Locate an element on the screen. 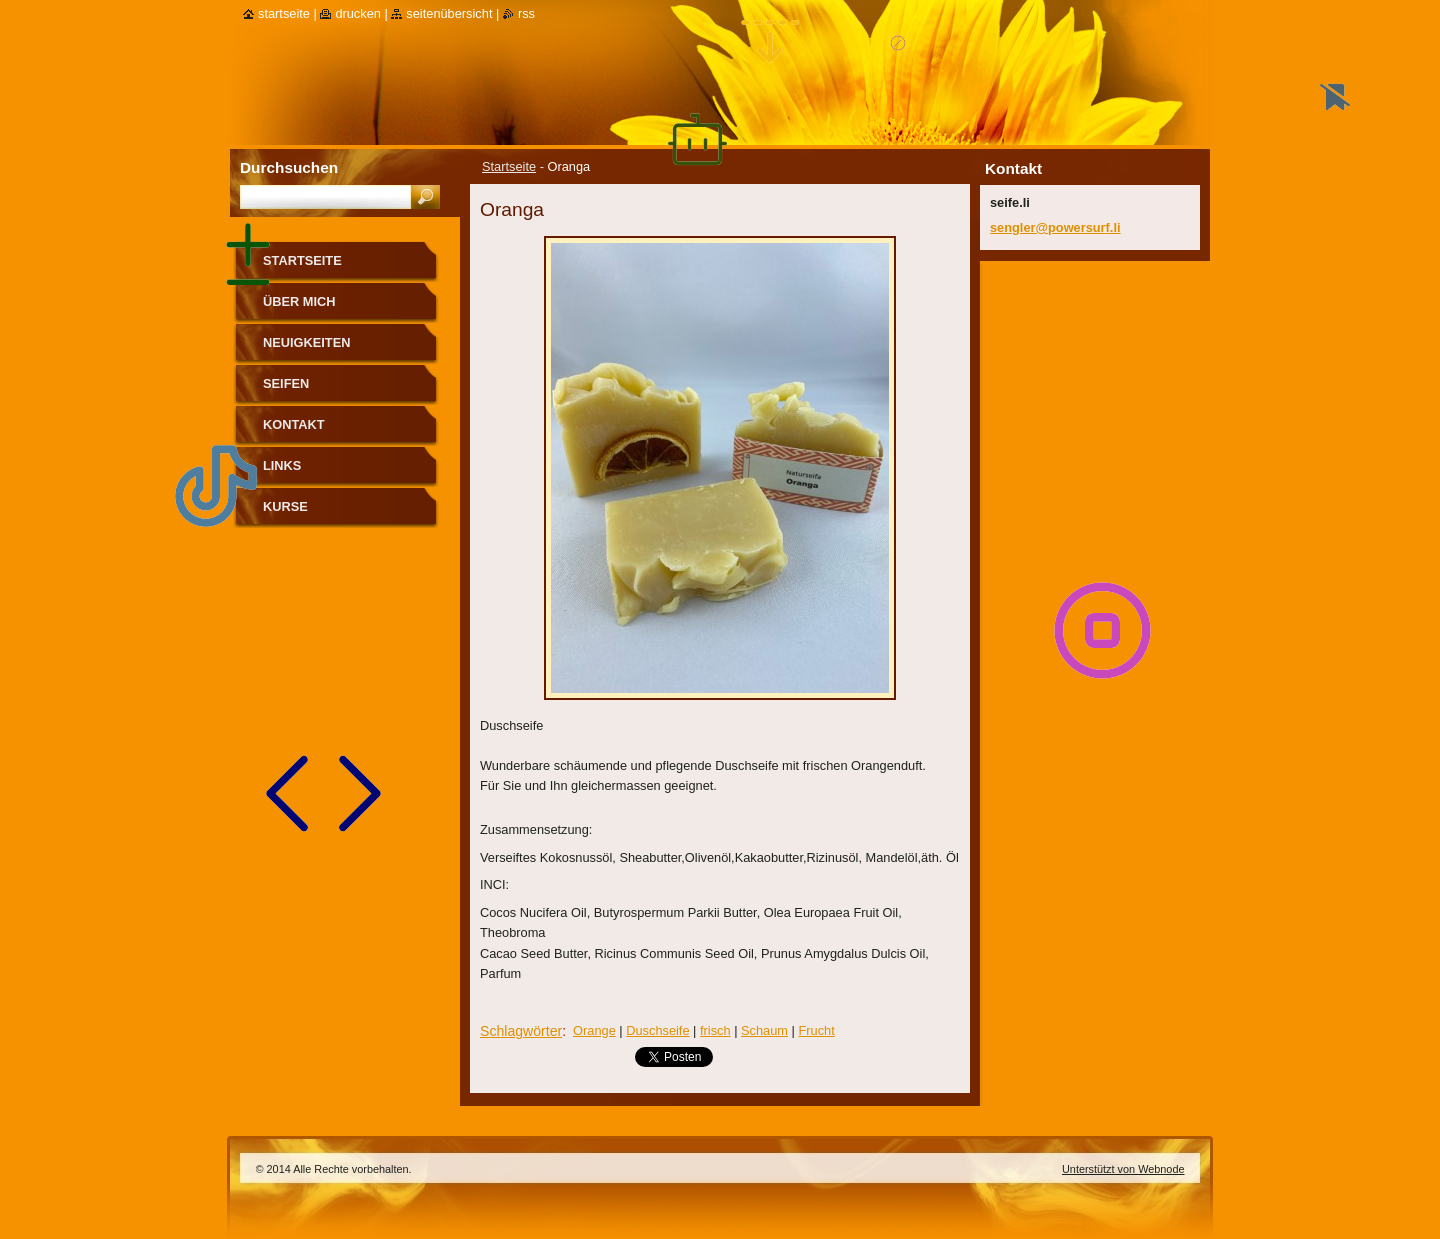 The width and height of the screenshot is (1440, 1239). expand collapsed content below is located at coordinates (770, 41).